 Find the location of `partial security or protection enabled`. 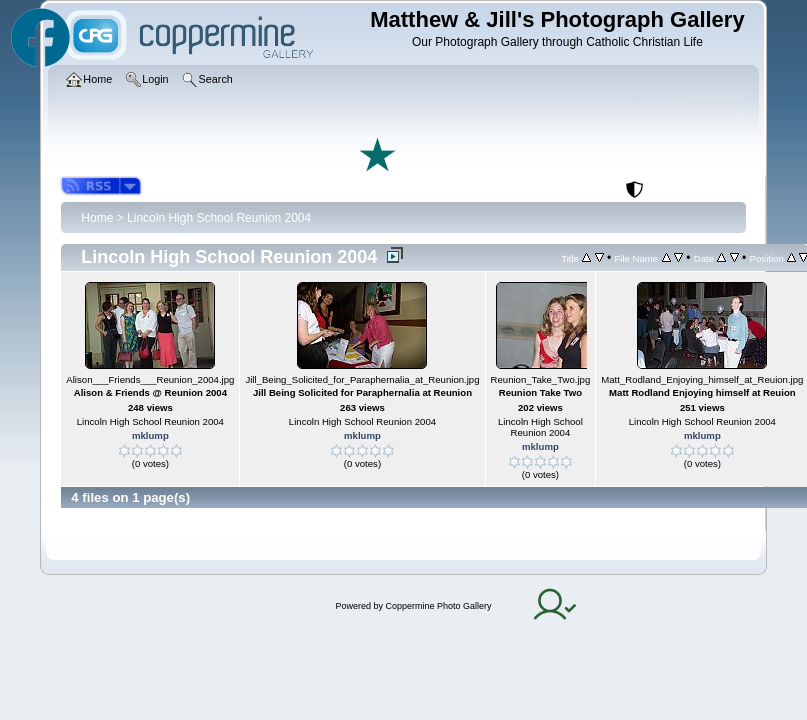

partial security or protection enabled is located at coordinates (634, 189).